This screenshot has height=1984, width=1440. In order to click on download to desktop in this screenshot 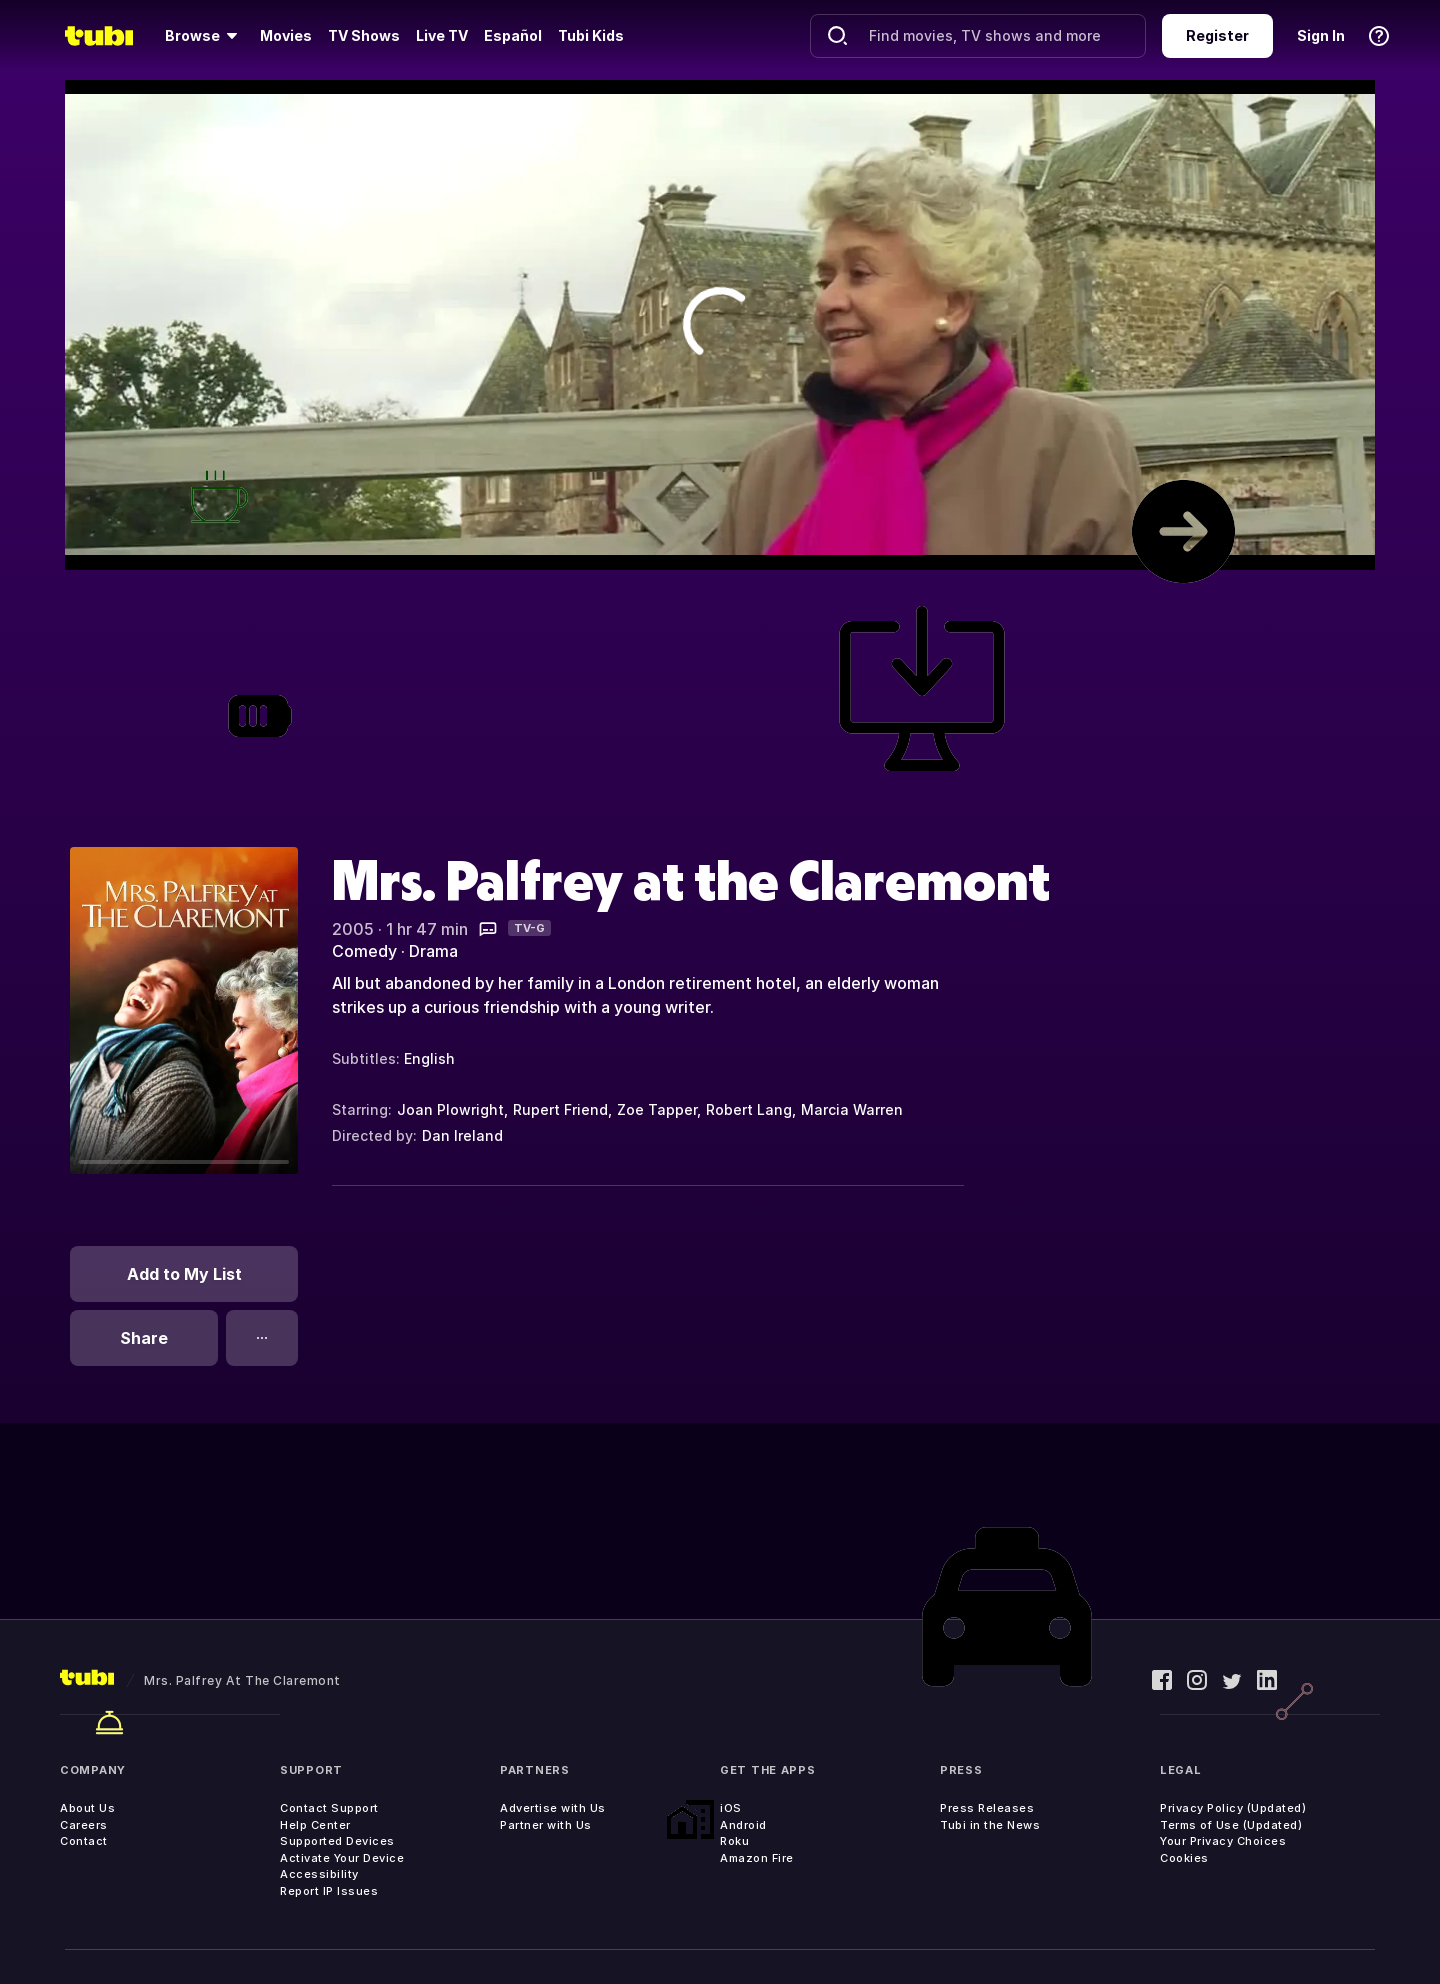, I will do `click(922, 696)`.